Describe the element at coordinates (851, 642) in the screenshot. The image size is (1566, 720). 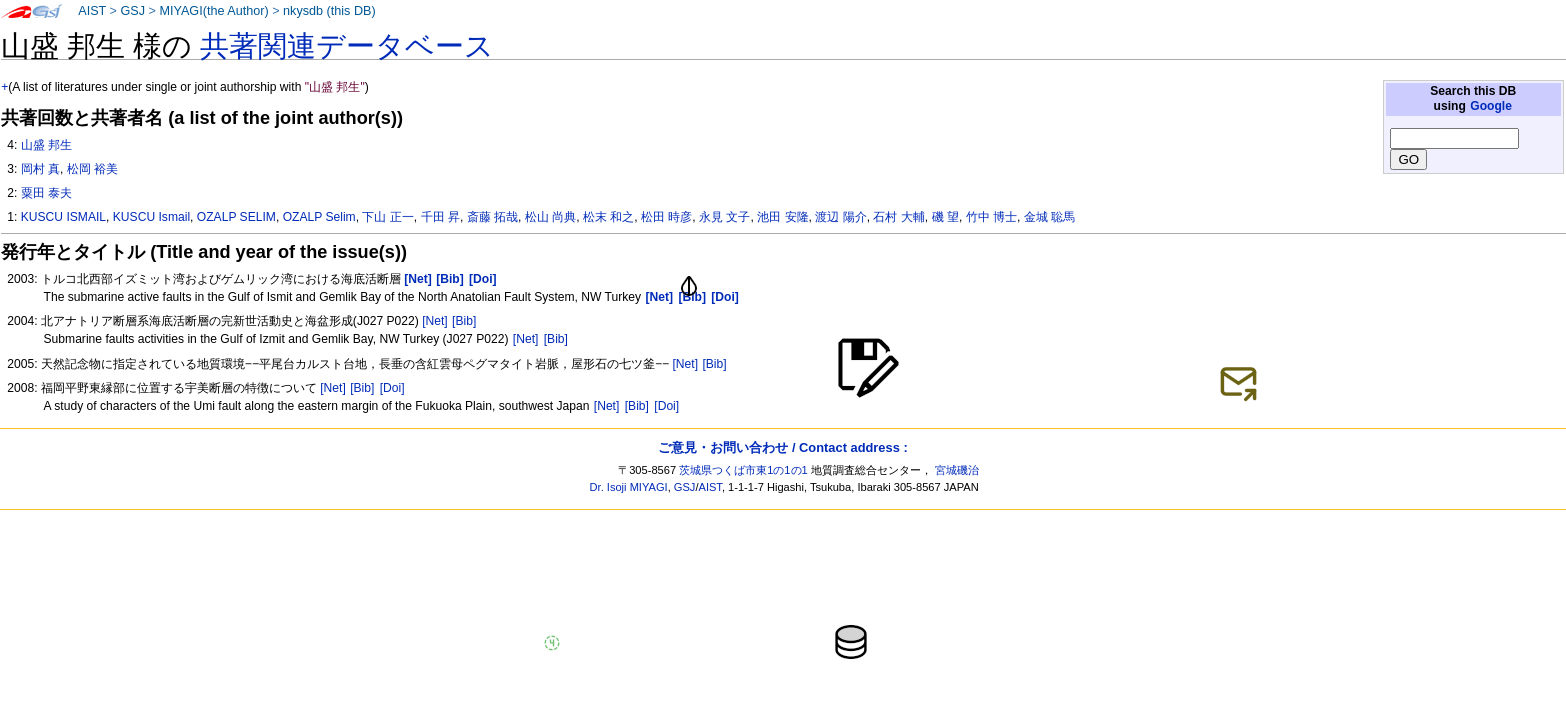
I see `access database or data storage` at that location.